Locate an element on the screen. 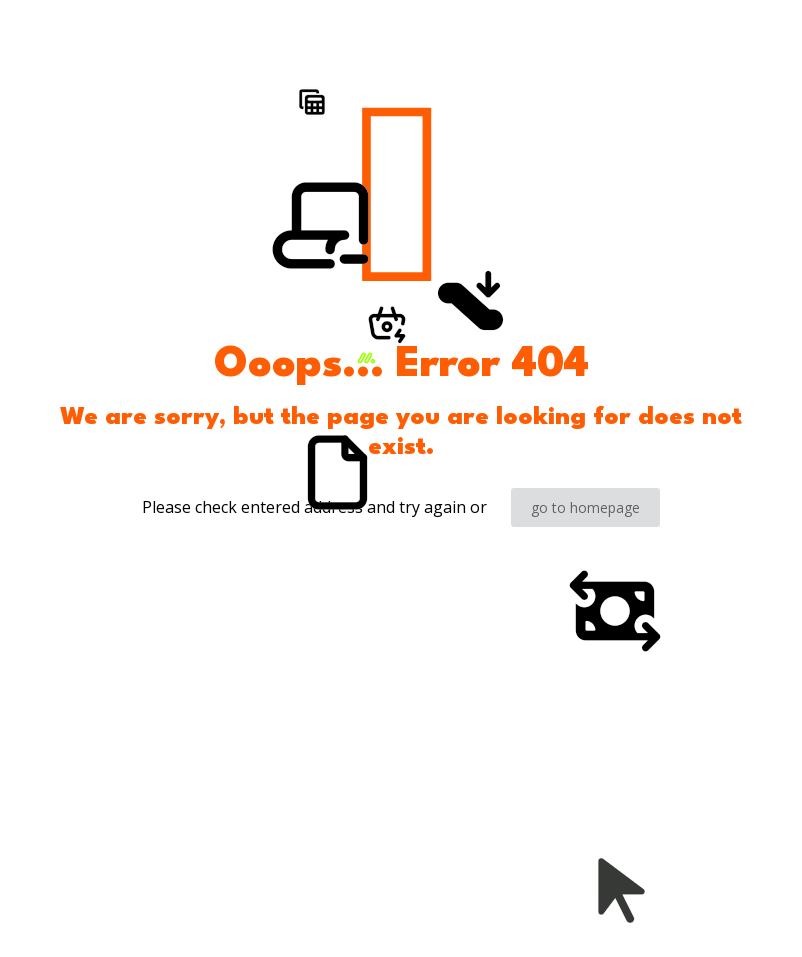 Image resolution: width=802 pixels, height=957 pixels. quick purchase or express checkout is located at coordinates (387, 323).